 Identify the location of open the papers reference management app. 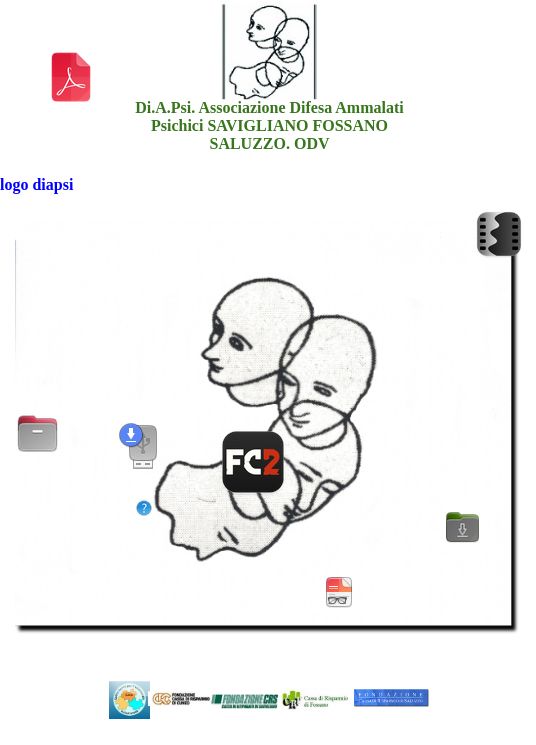
(339, 592).